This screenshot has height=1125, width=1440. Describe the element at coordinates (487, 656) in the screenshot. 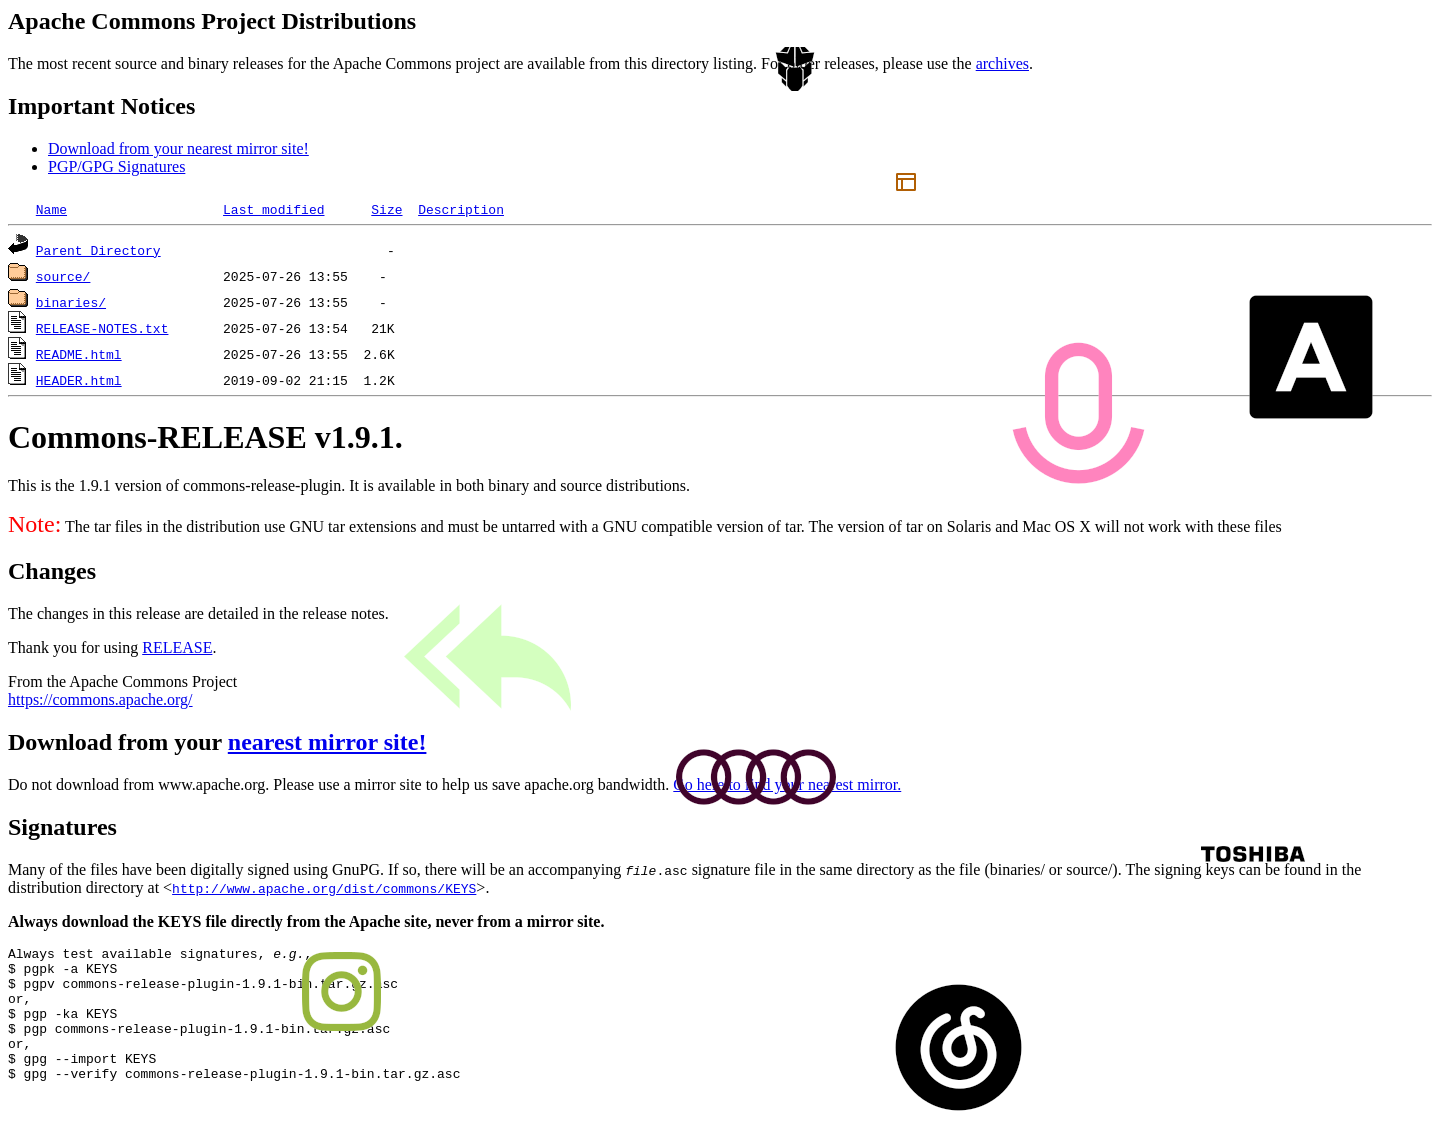

I see `reply to all recipients` at that location.